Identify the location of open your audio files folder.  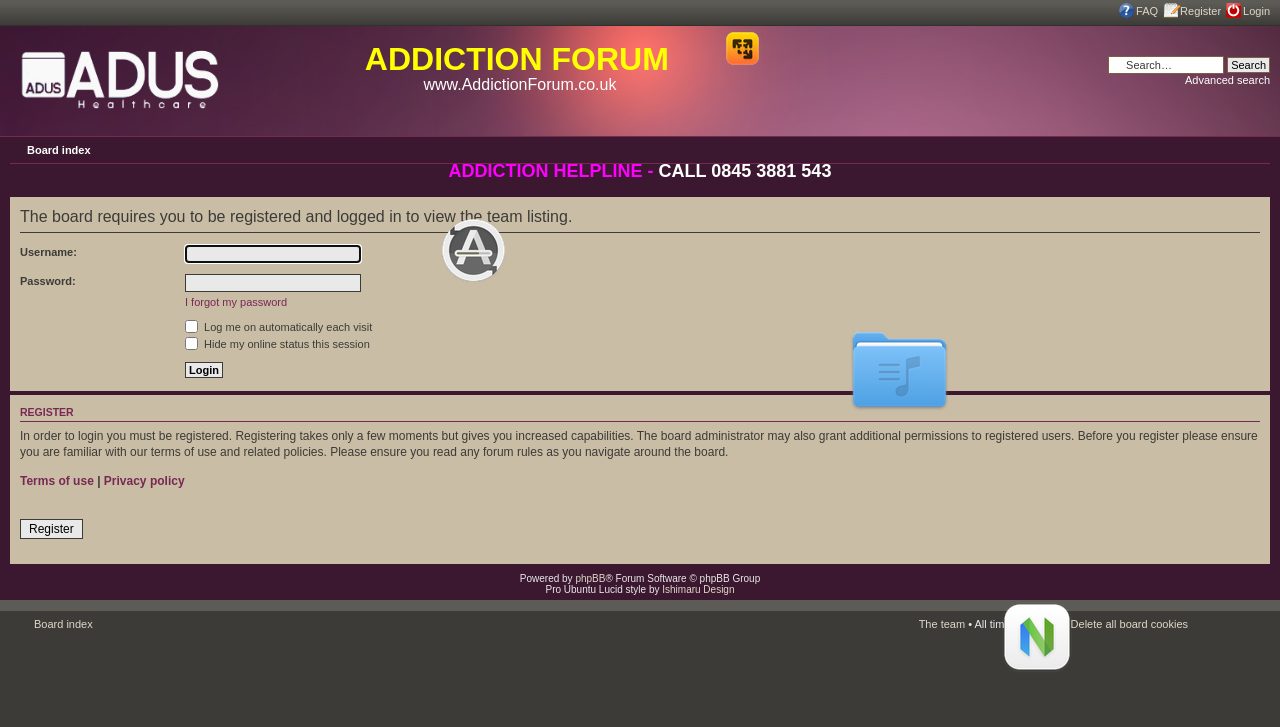
(899, 369).